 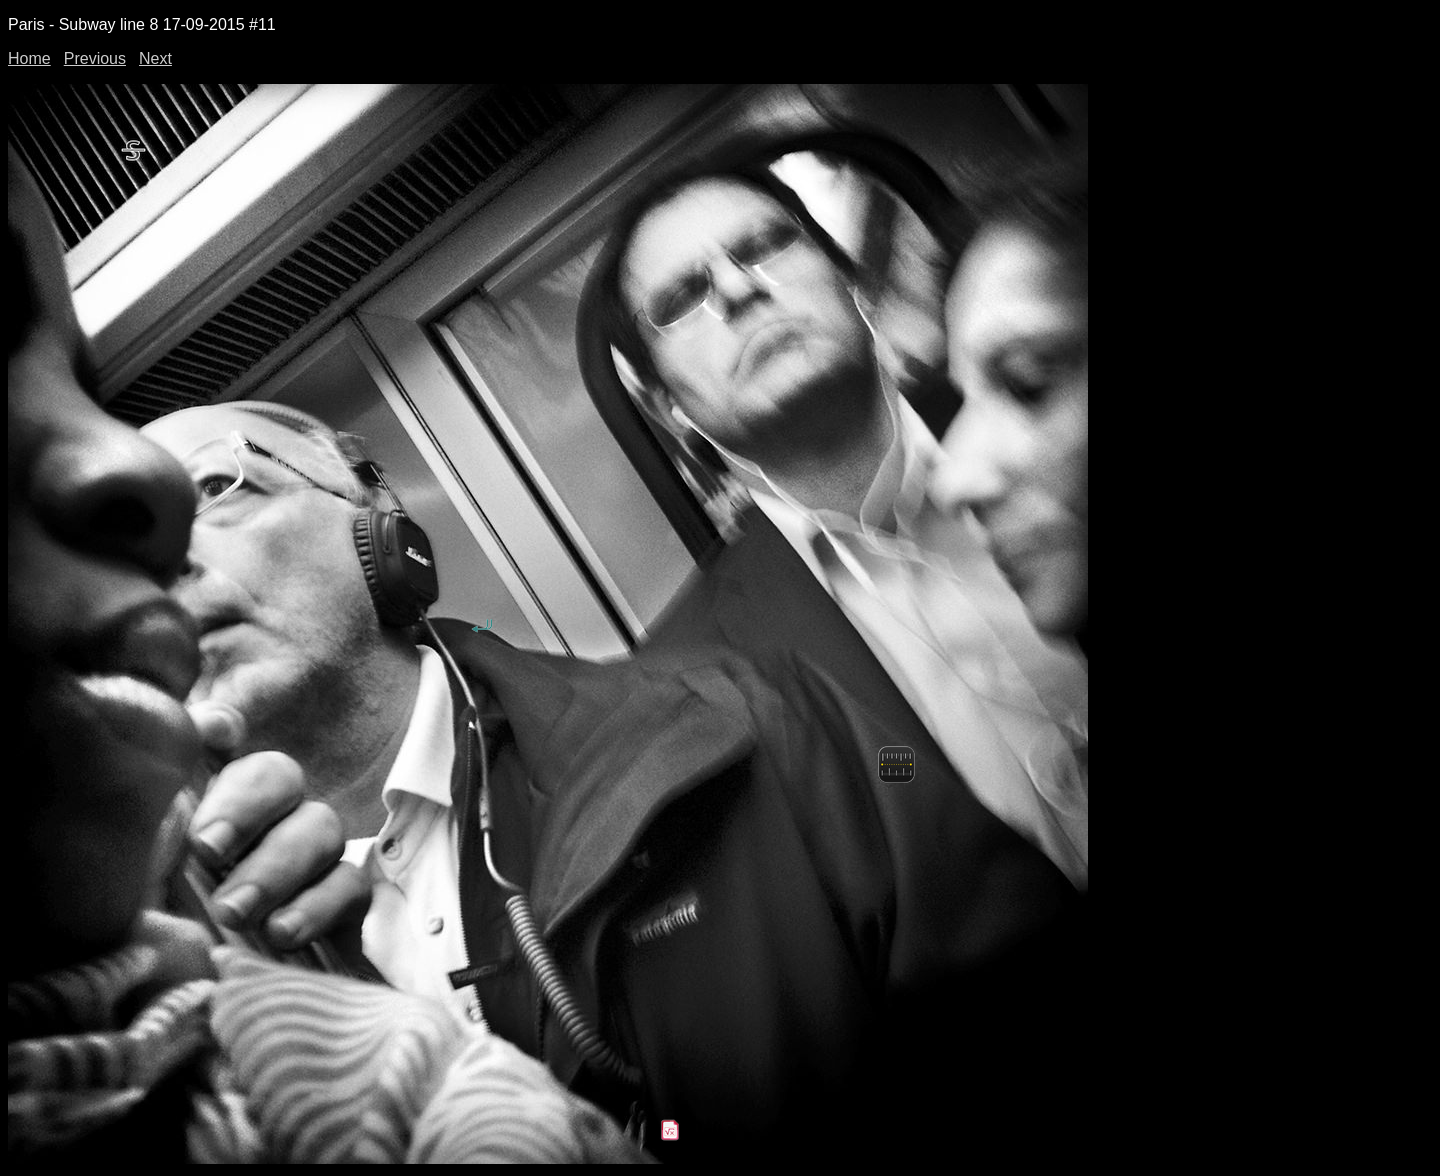 What do you see at coordinates (133, 150) in the screenshot?
I see `apply strikethrough formatting to selected text` at bounding box center [133, 150].